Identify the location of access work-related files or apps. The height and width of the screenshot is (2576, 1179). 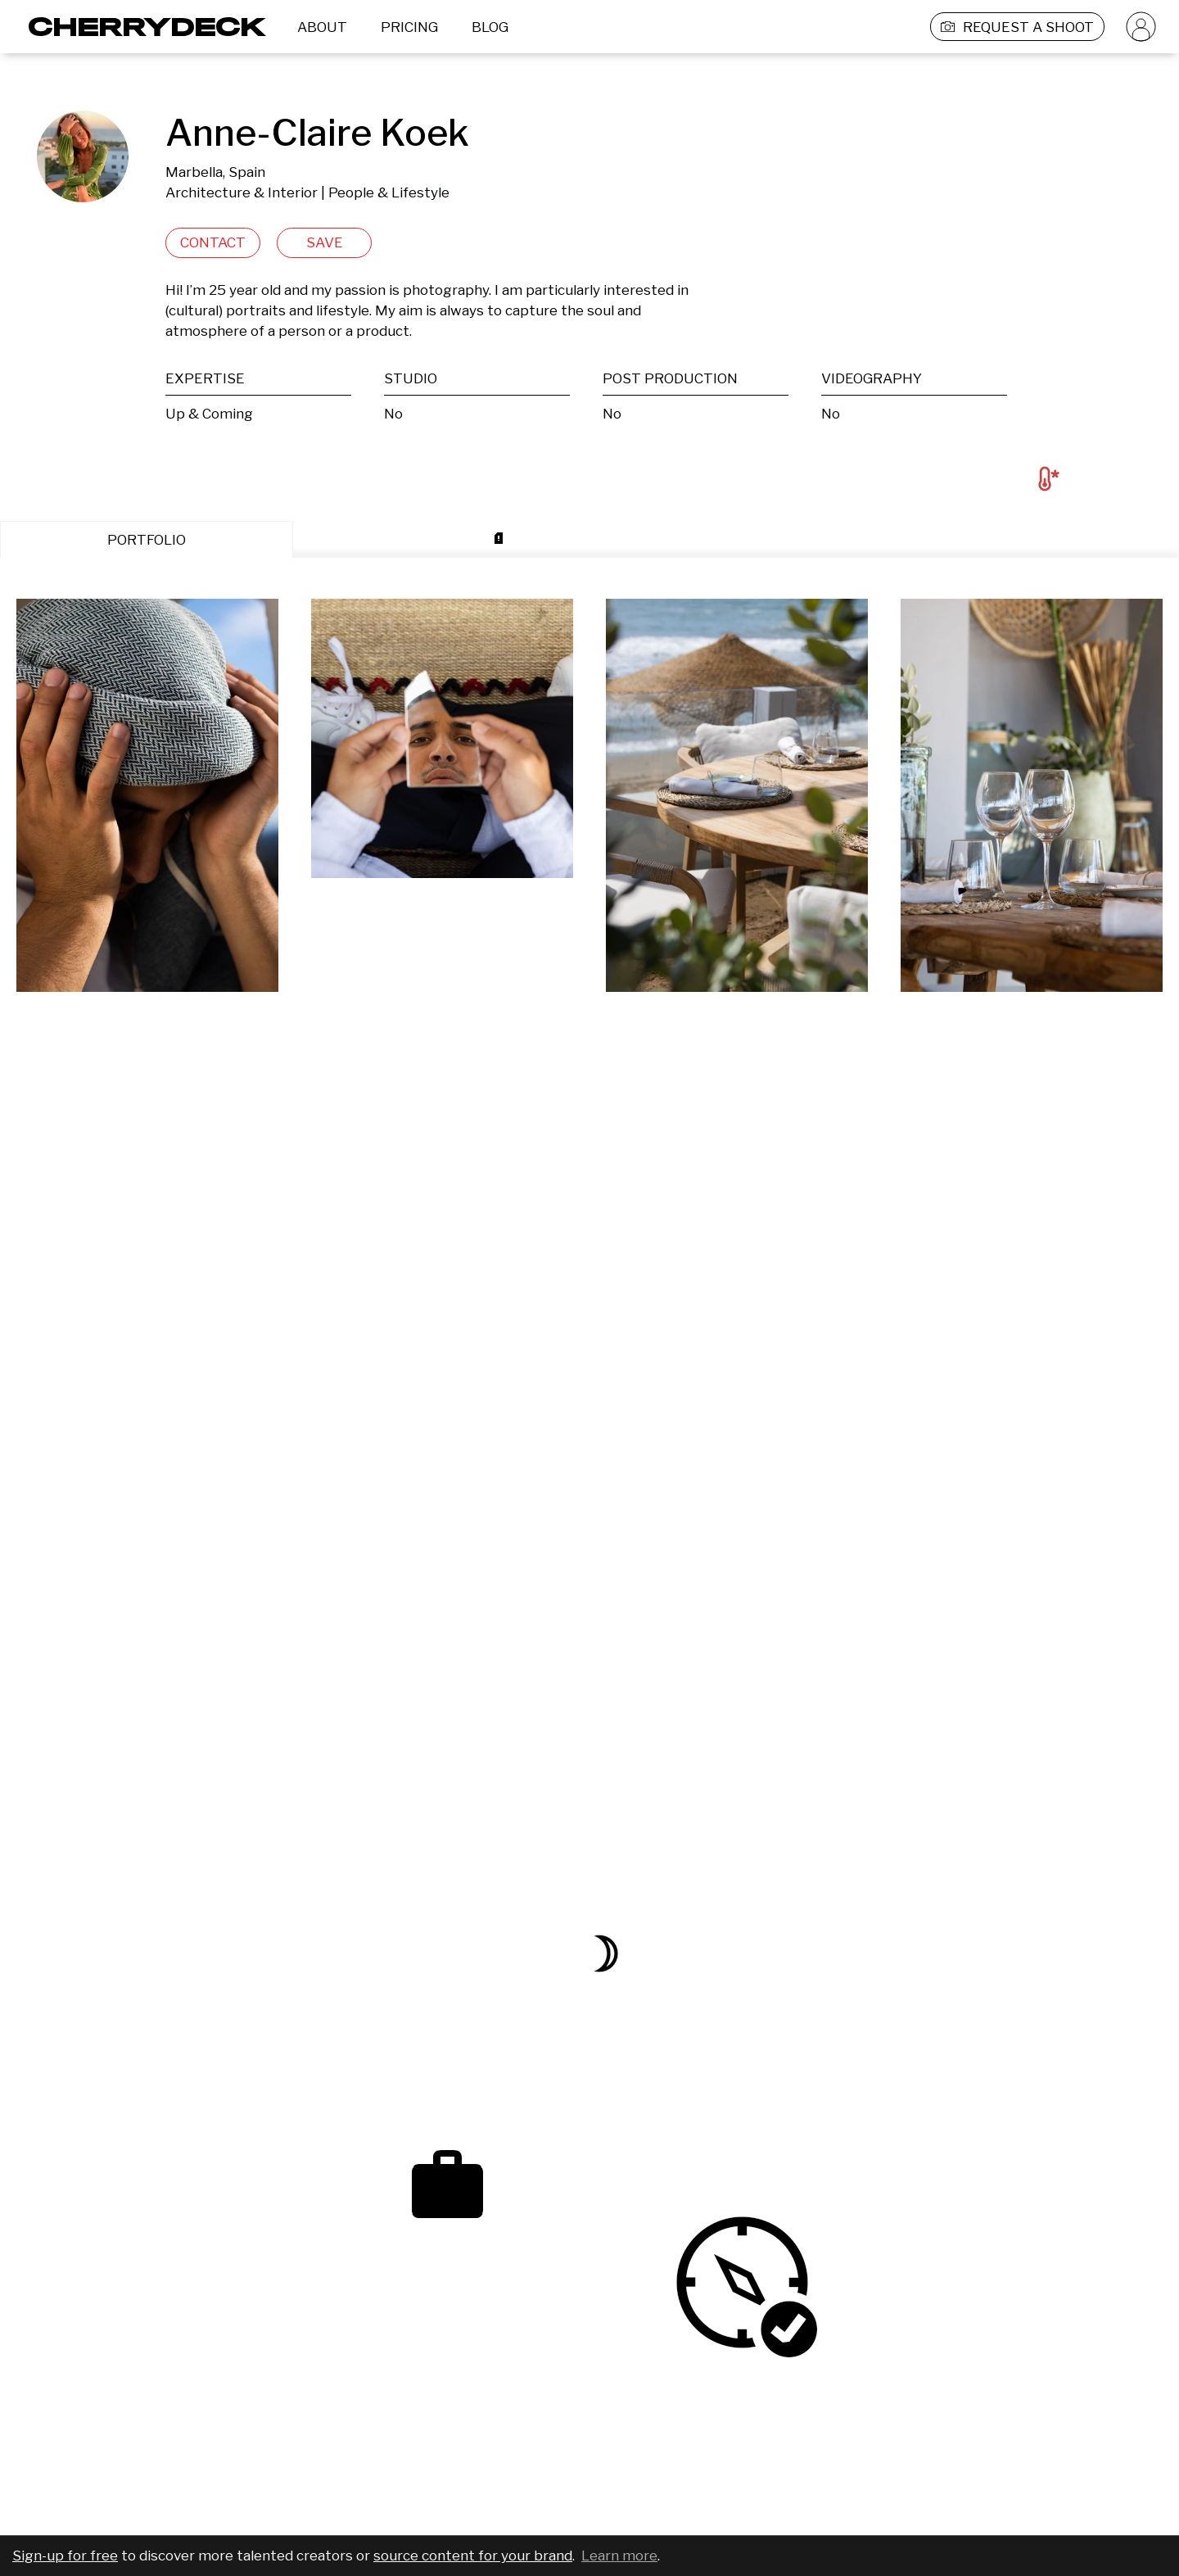
(447, 2185).